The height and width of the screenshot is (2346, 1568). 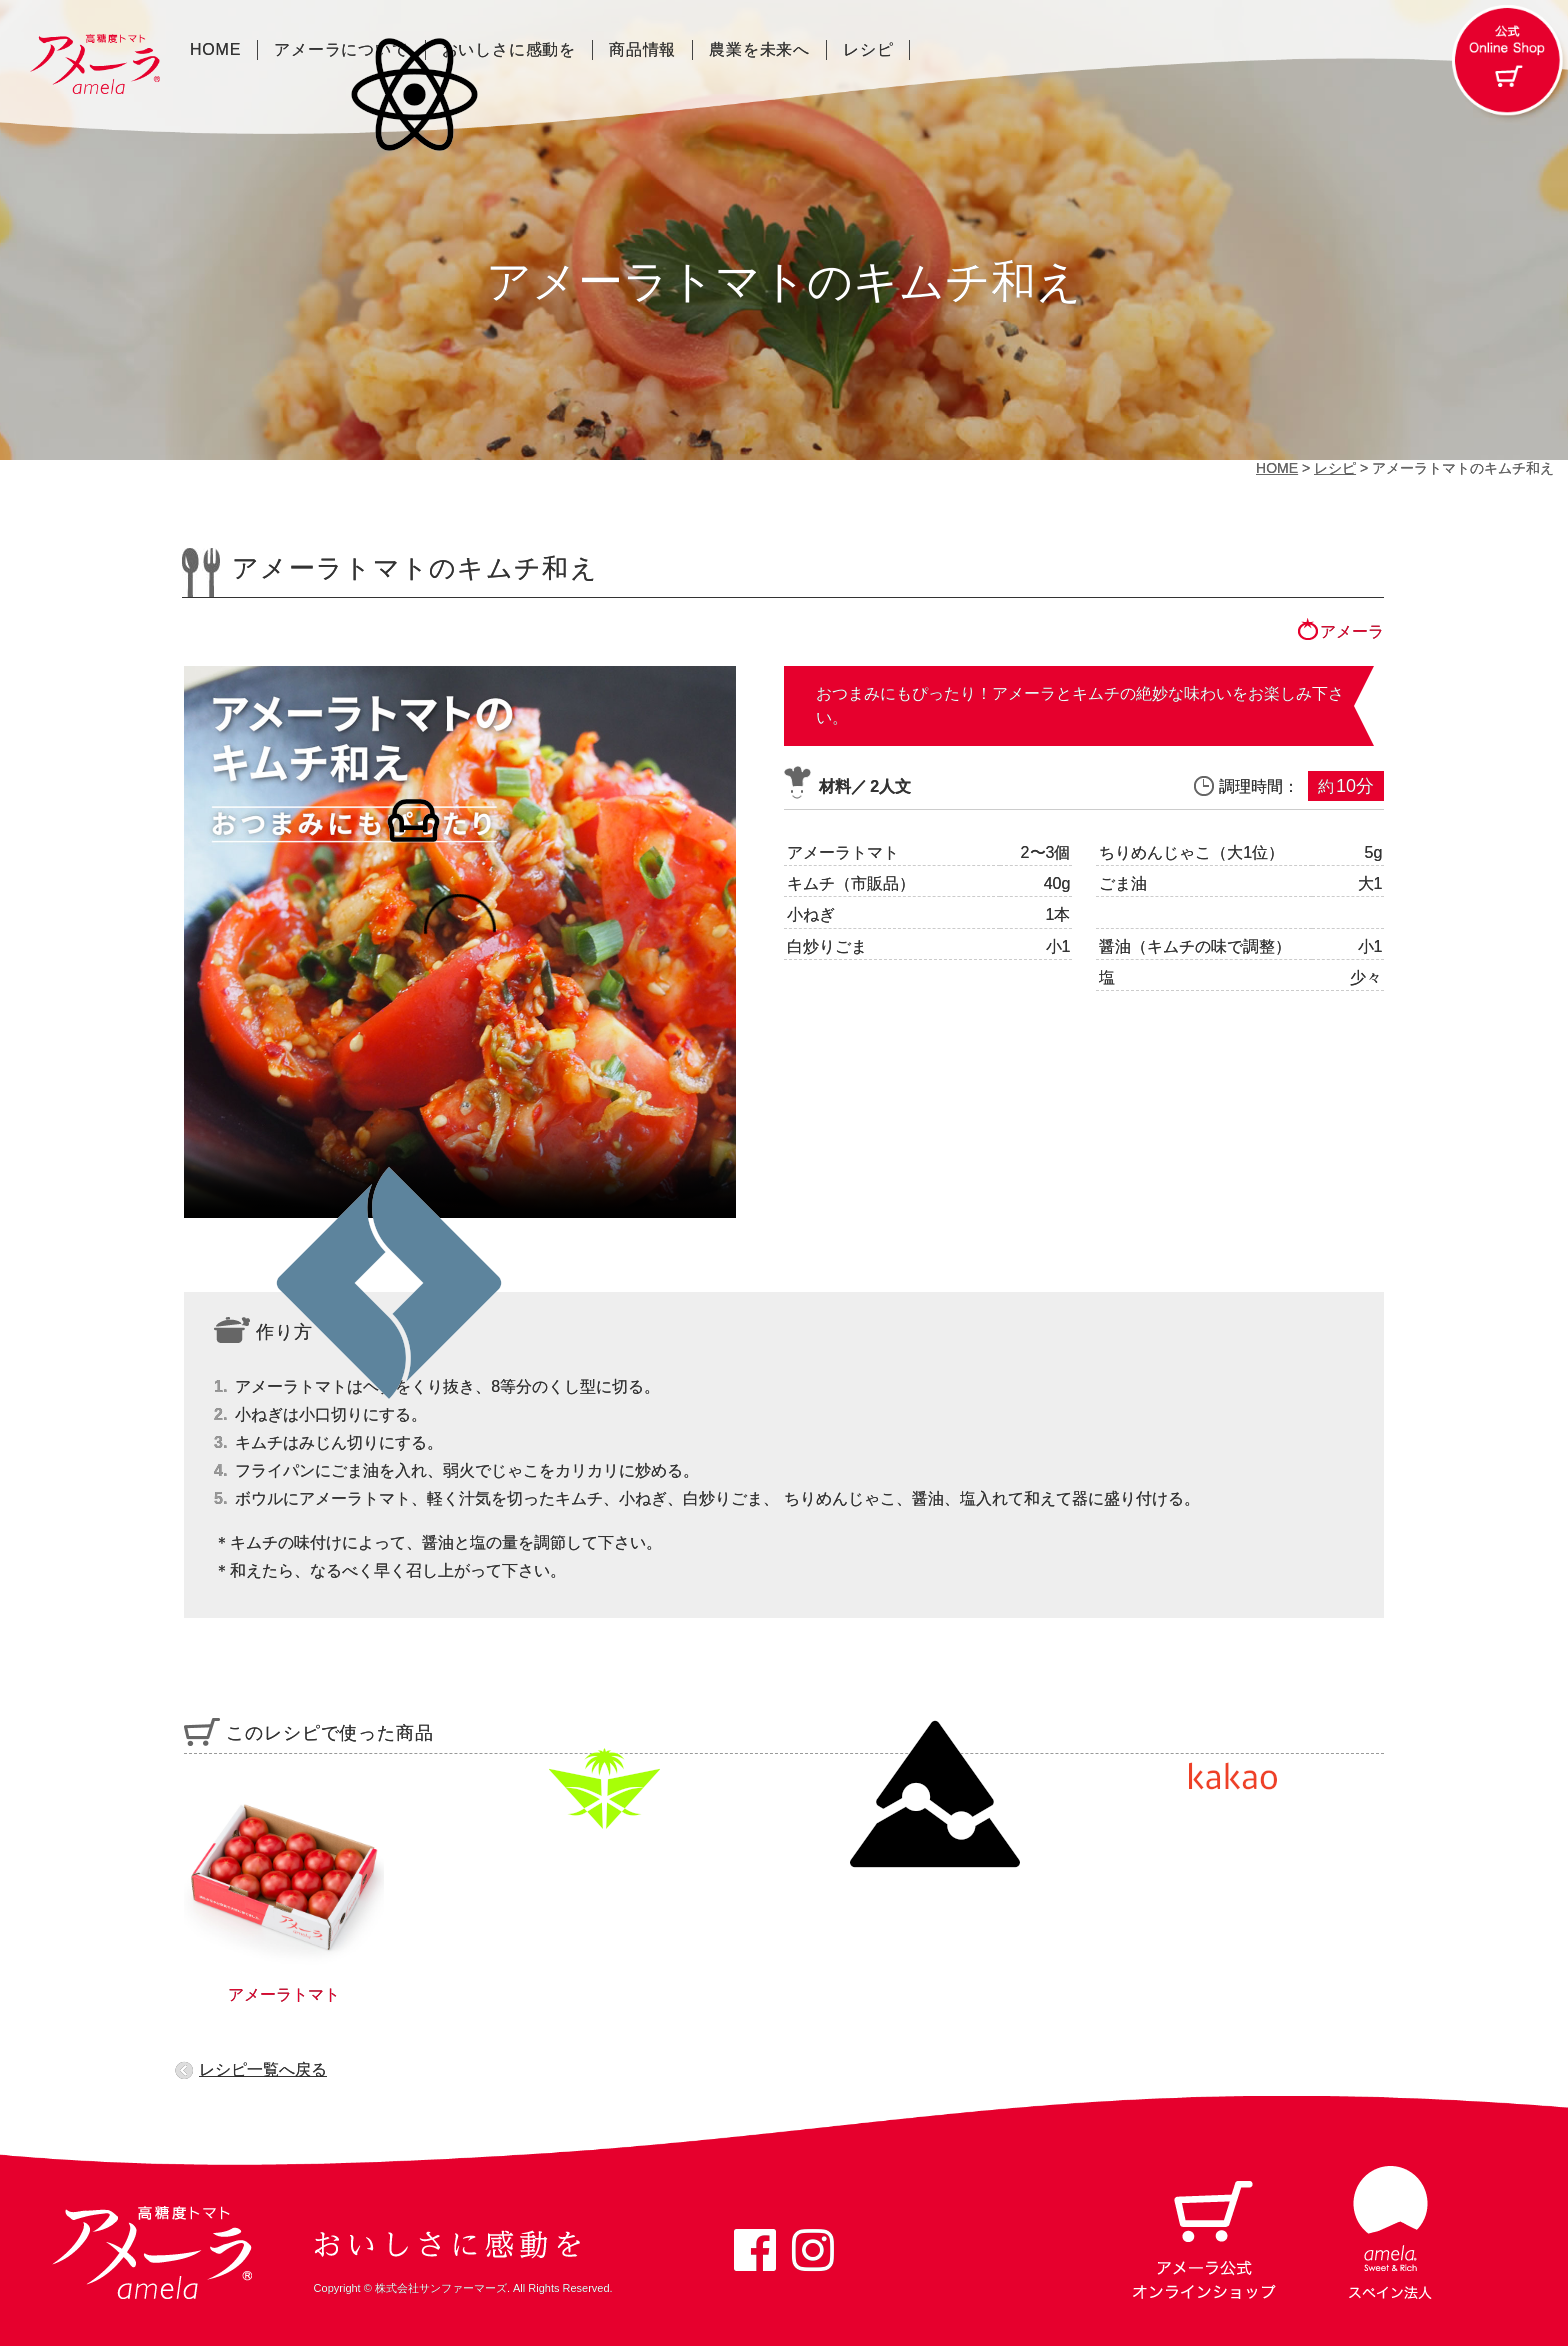 I want to click on open Kakao messaging app, so click(x=1233, y=1776).